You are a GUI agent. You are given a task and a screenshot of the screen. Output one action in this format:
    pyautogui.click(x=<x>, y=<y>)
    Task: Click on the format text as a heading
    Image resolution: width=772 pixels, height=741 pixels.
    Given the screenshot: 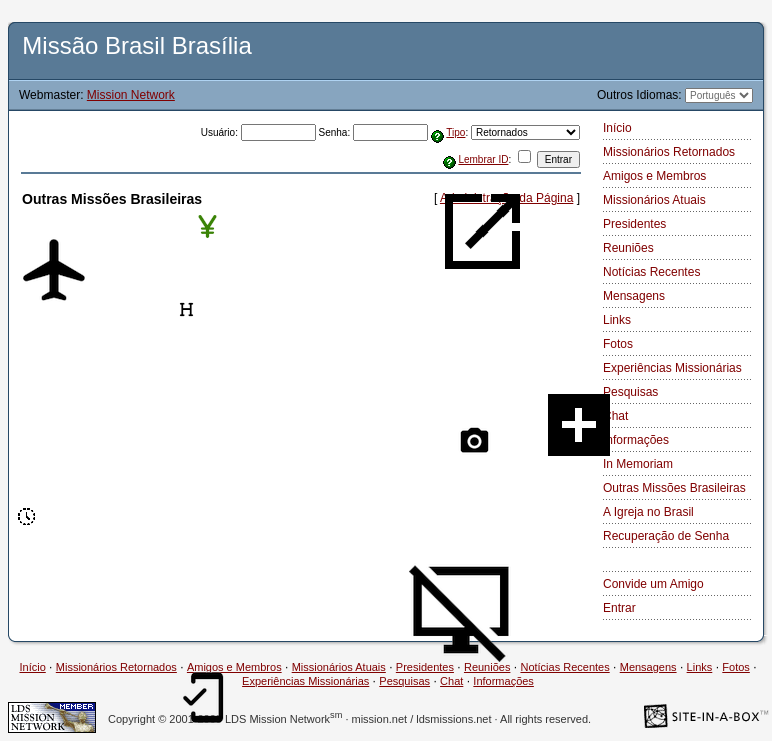 What is the action you would take?
    pyautogui.click(x=186, y=309)
    